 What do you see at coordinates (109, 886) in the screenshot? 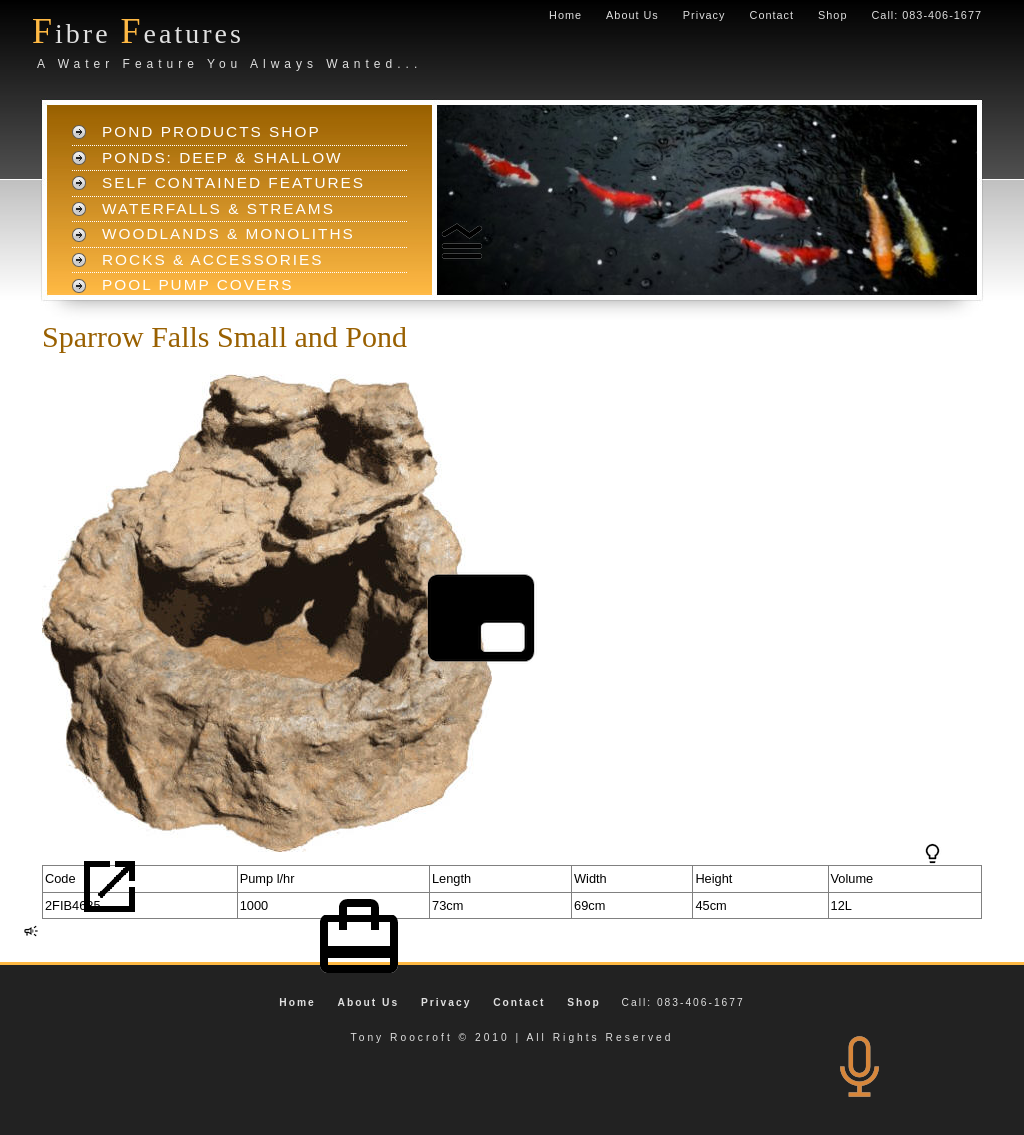
I see `open link in a new window or tab` at bounding box center [109, 886].